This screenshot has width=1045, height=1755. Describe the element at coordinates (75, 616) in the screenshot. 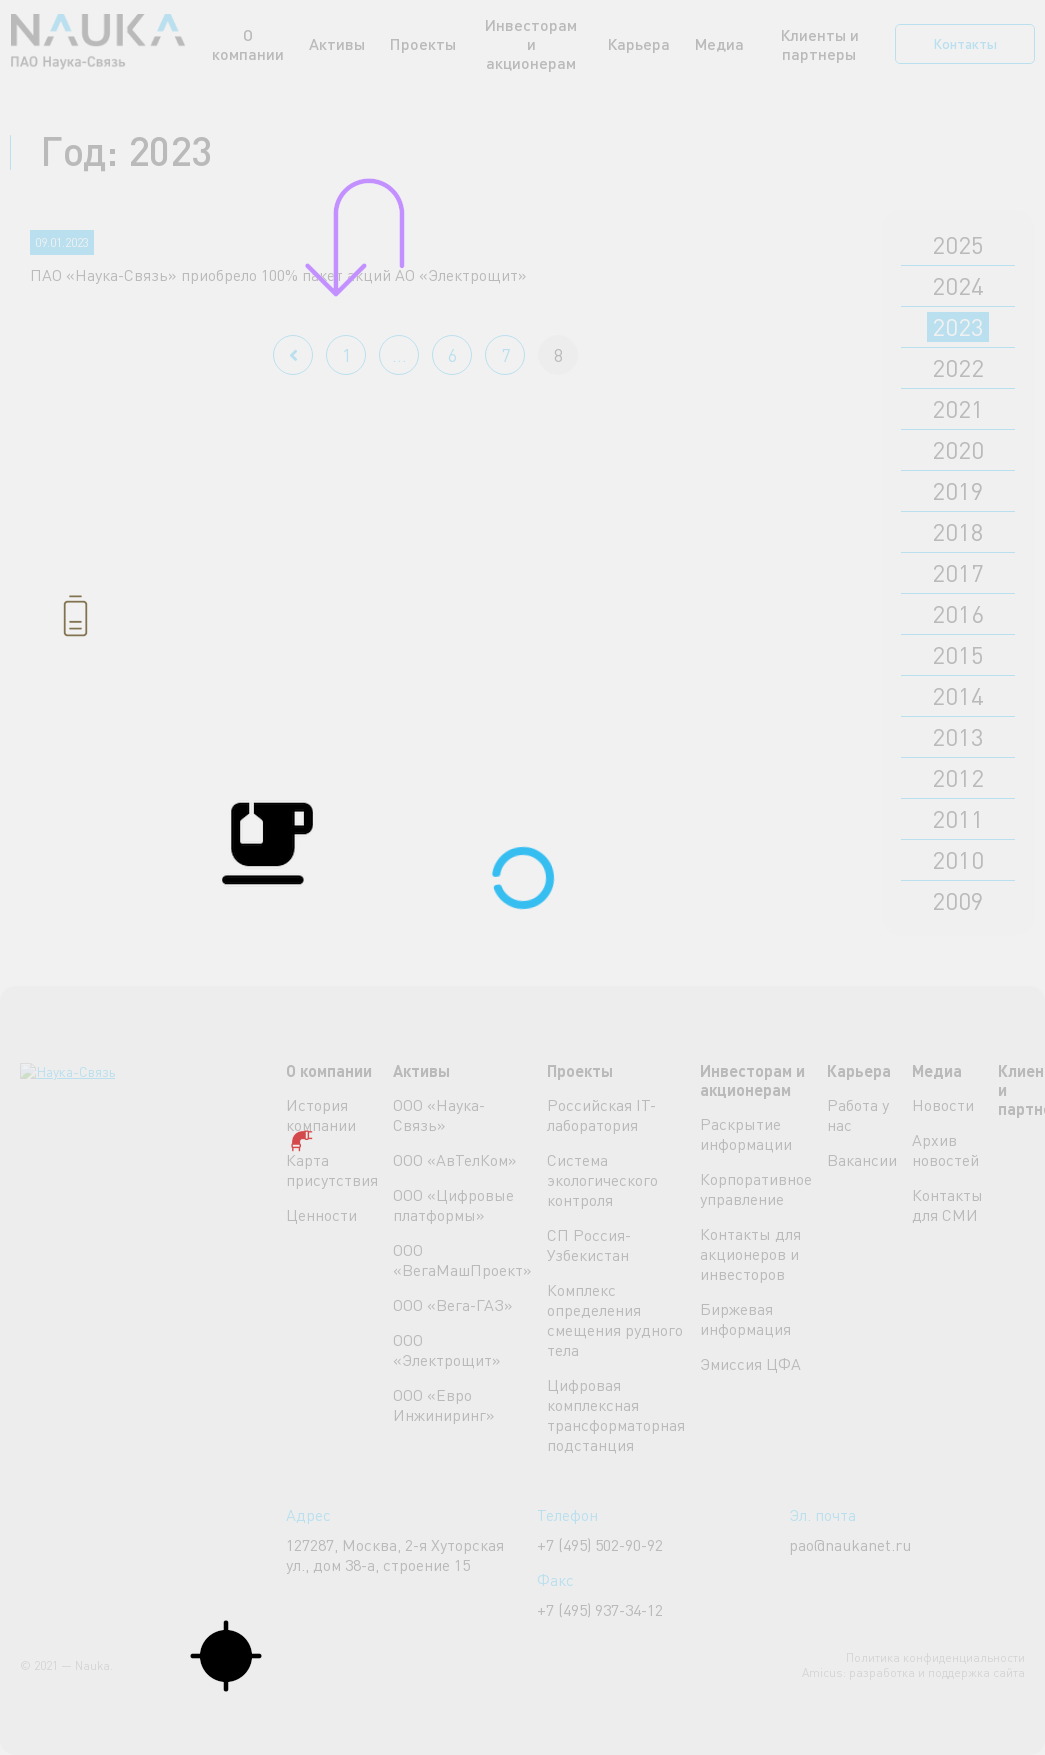

I see `indicates medium battery level` at that location.